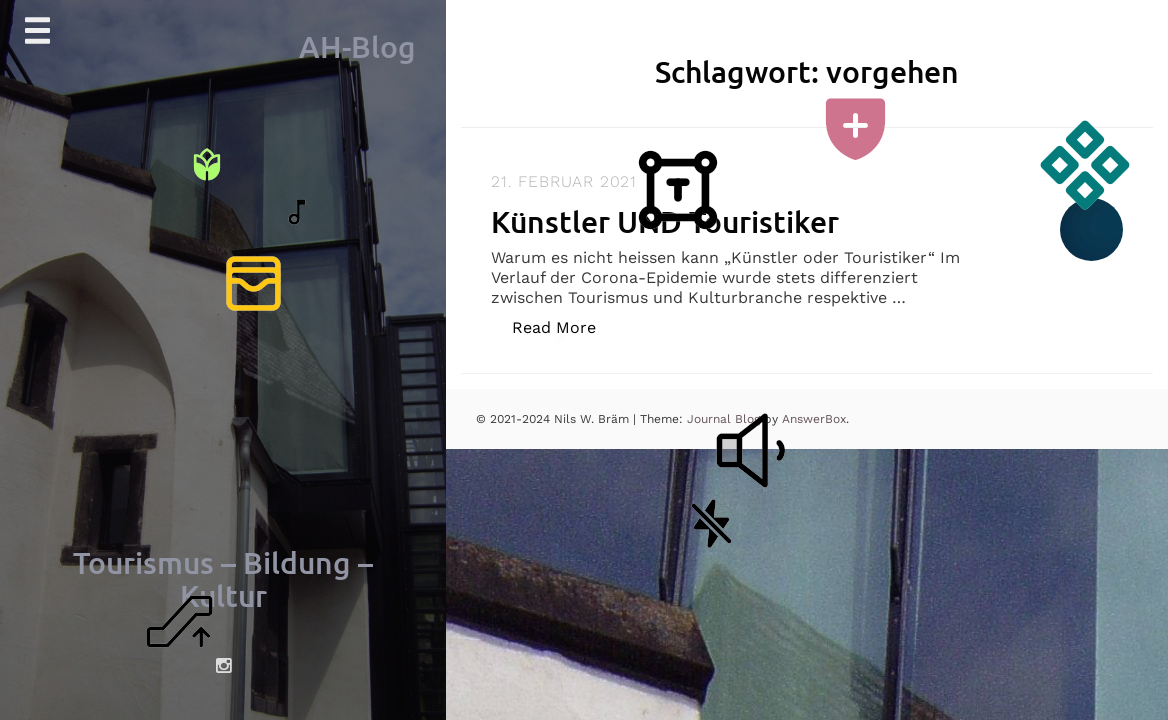 This screenshot has width=1168, height=720. What do you see at coordinates (179, 621) in the screenshot?
I see `indicates escalator going up` at bounding box center [179, 621].